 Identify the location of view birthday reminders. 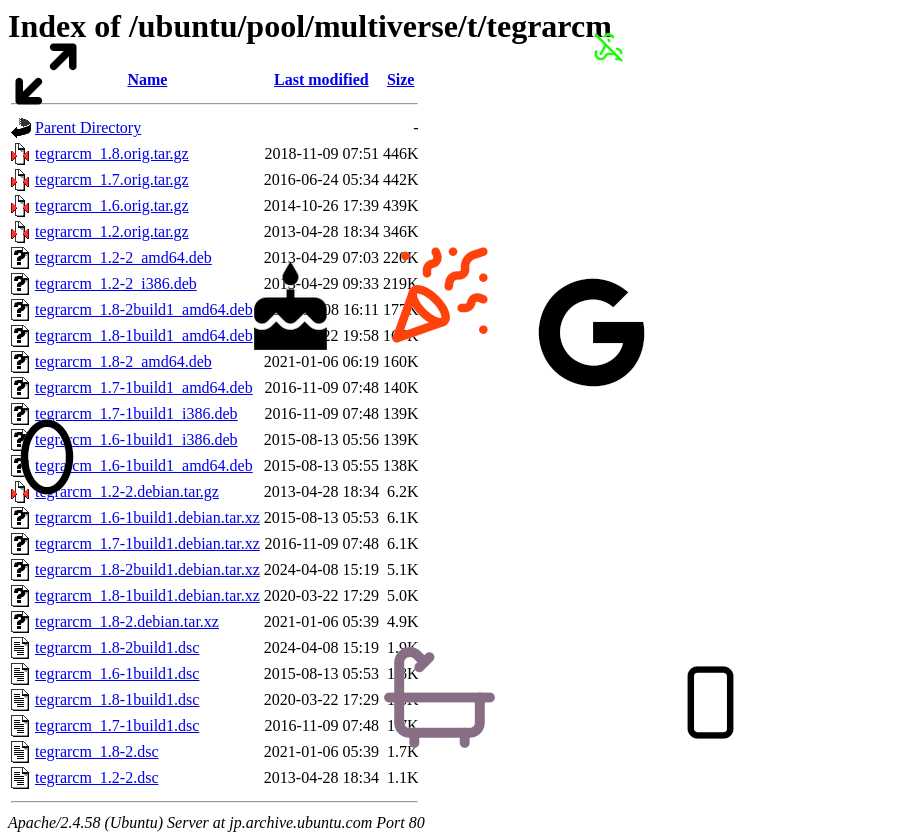
(290, 309).